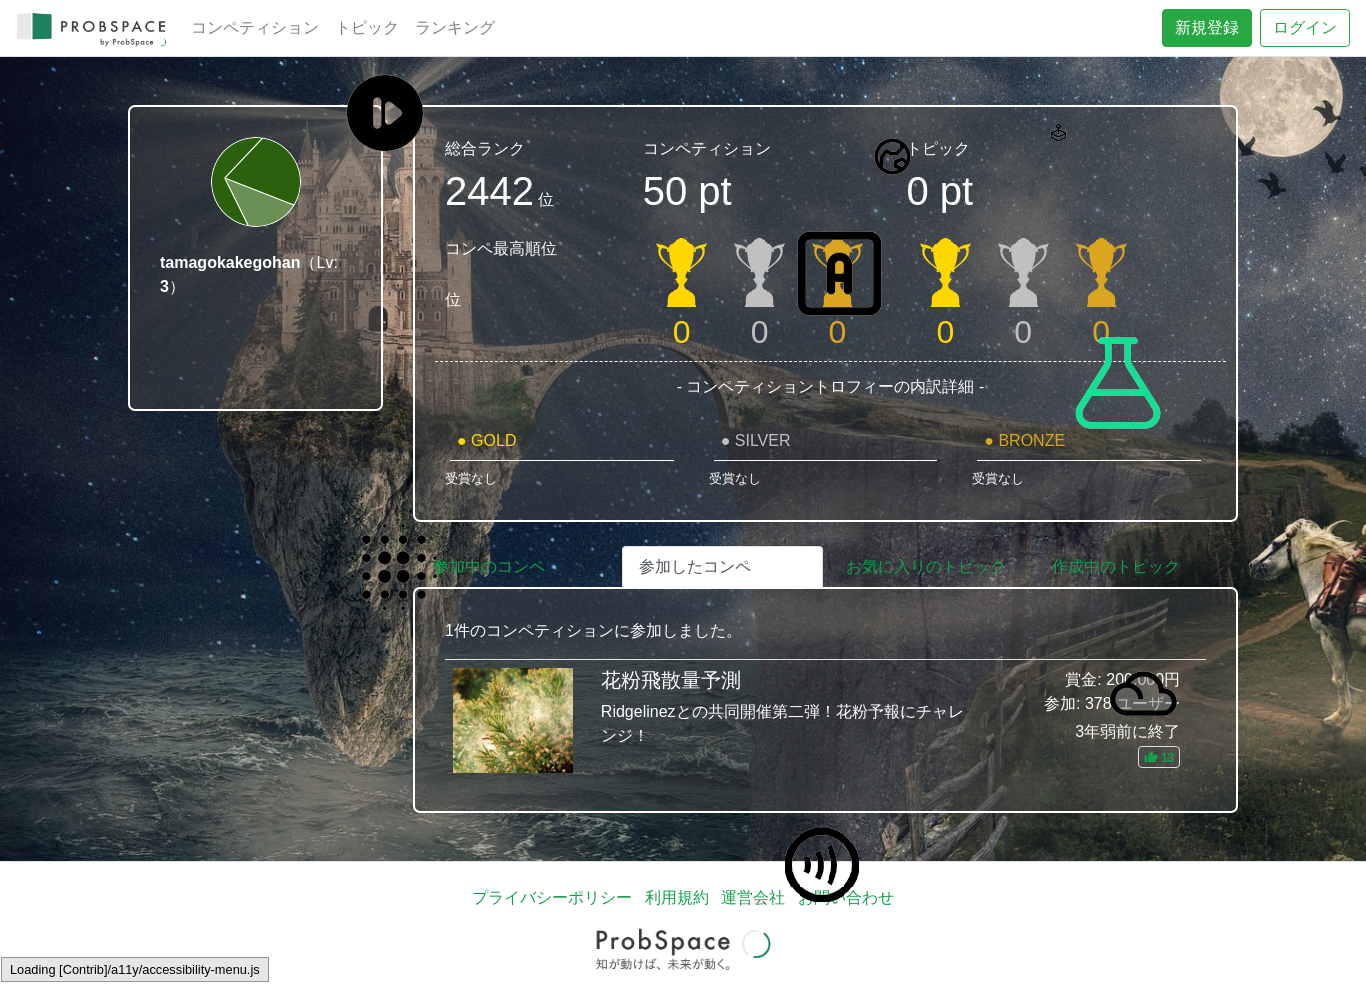 The height and width of the screenshot is (984, 1366). What do you see at coordinates (1058, 132) in the screenshot?
I see `open apple arcade gaming service` at bounding box center [1058, 132].